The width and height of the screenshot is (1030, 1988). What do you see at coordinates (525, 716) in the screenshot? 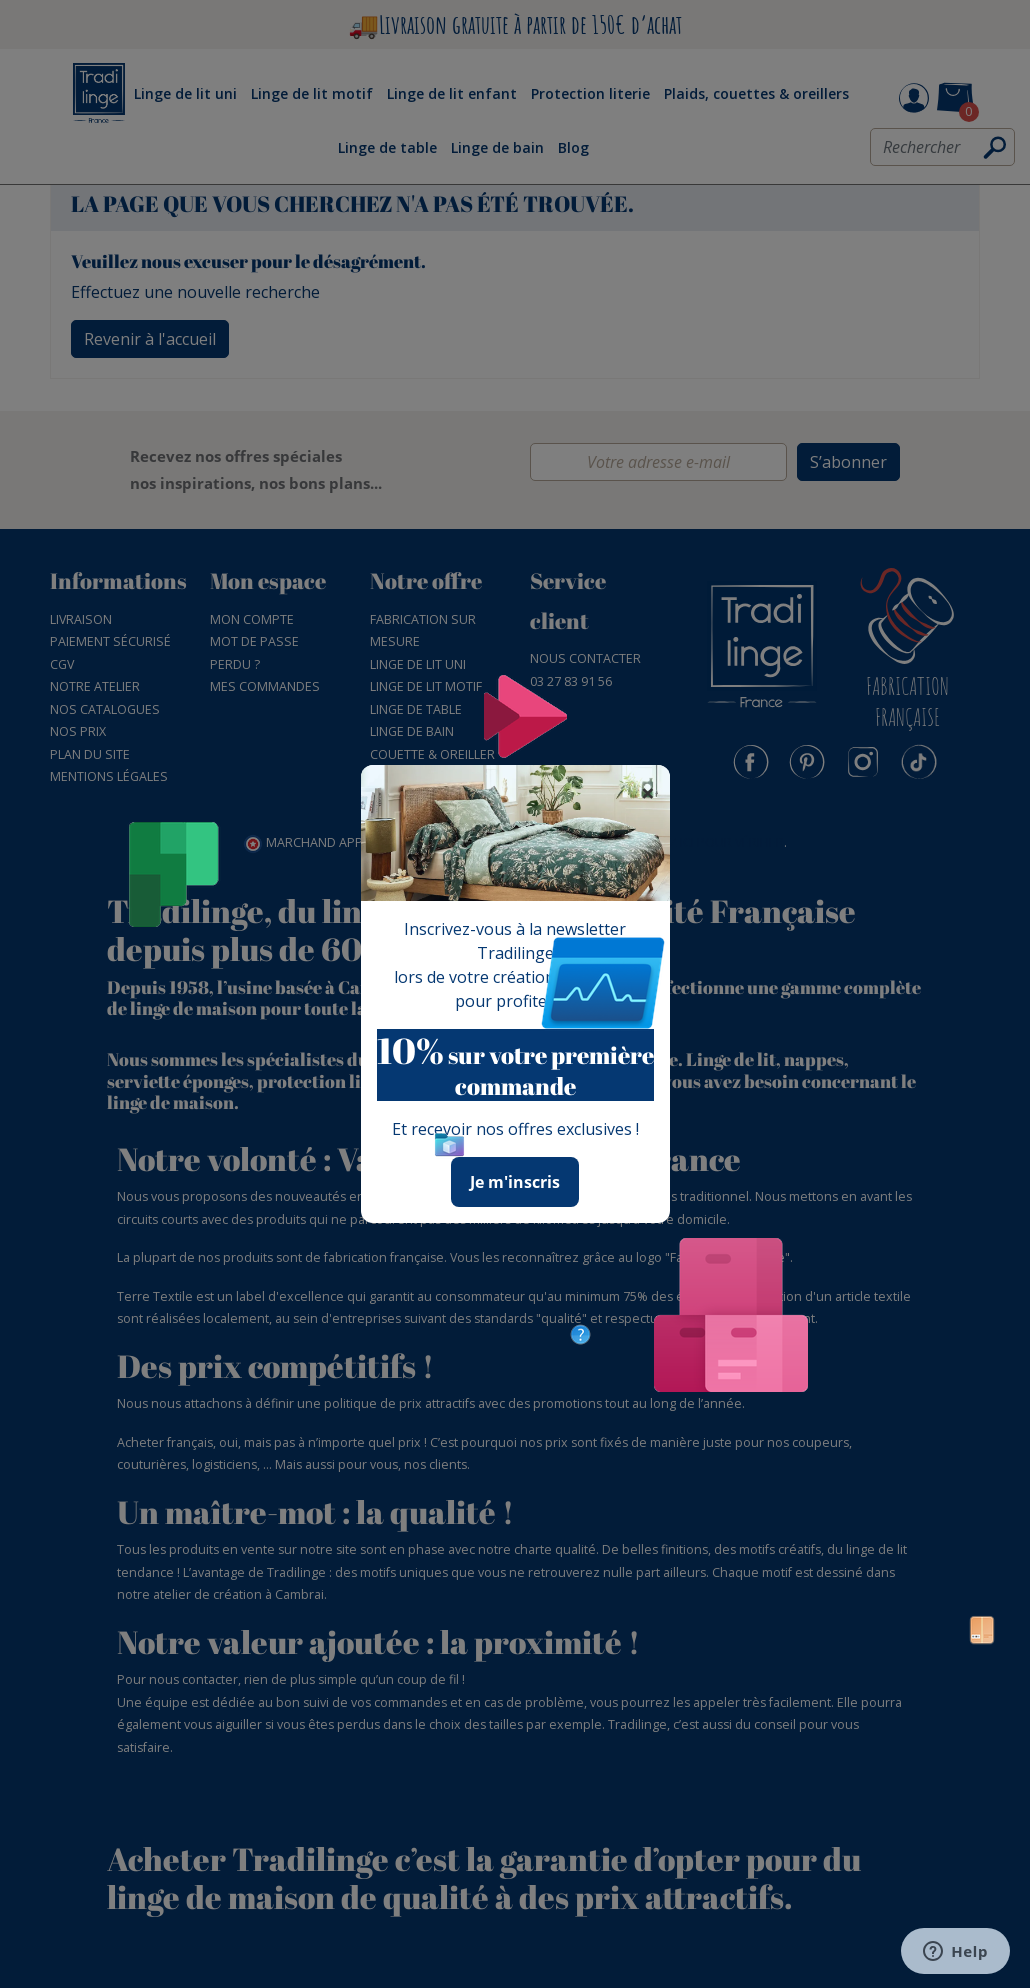
I see `open the stream app` at bounding box center [525, 716].